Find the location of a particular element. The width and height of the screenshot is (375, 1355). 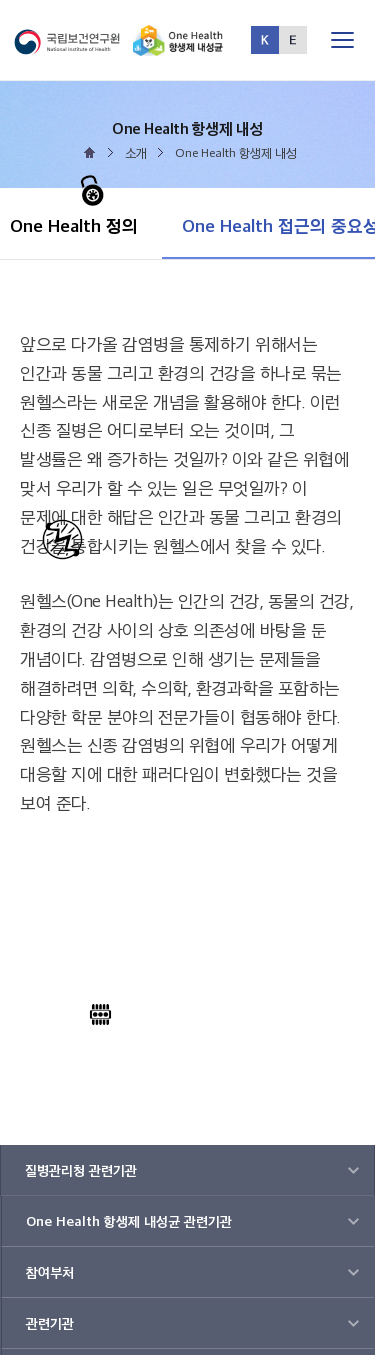

represents a microchip or processor component is located at coordinates (100, 1014).